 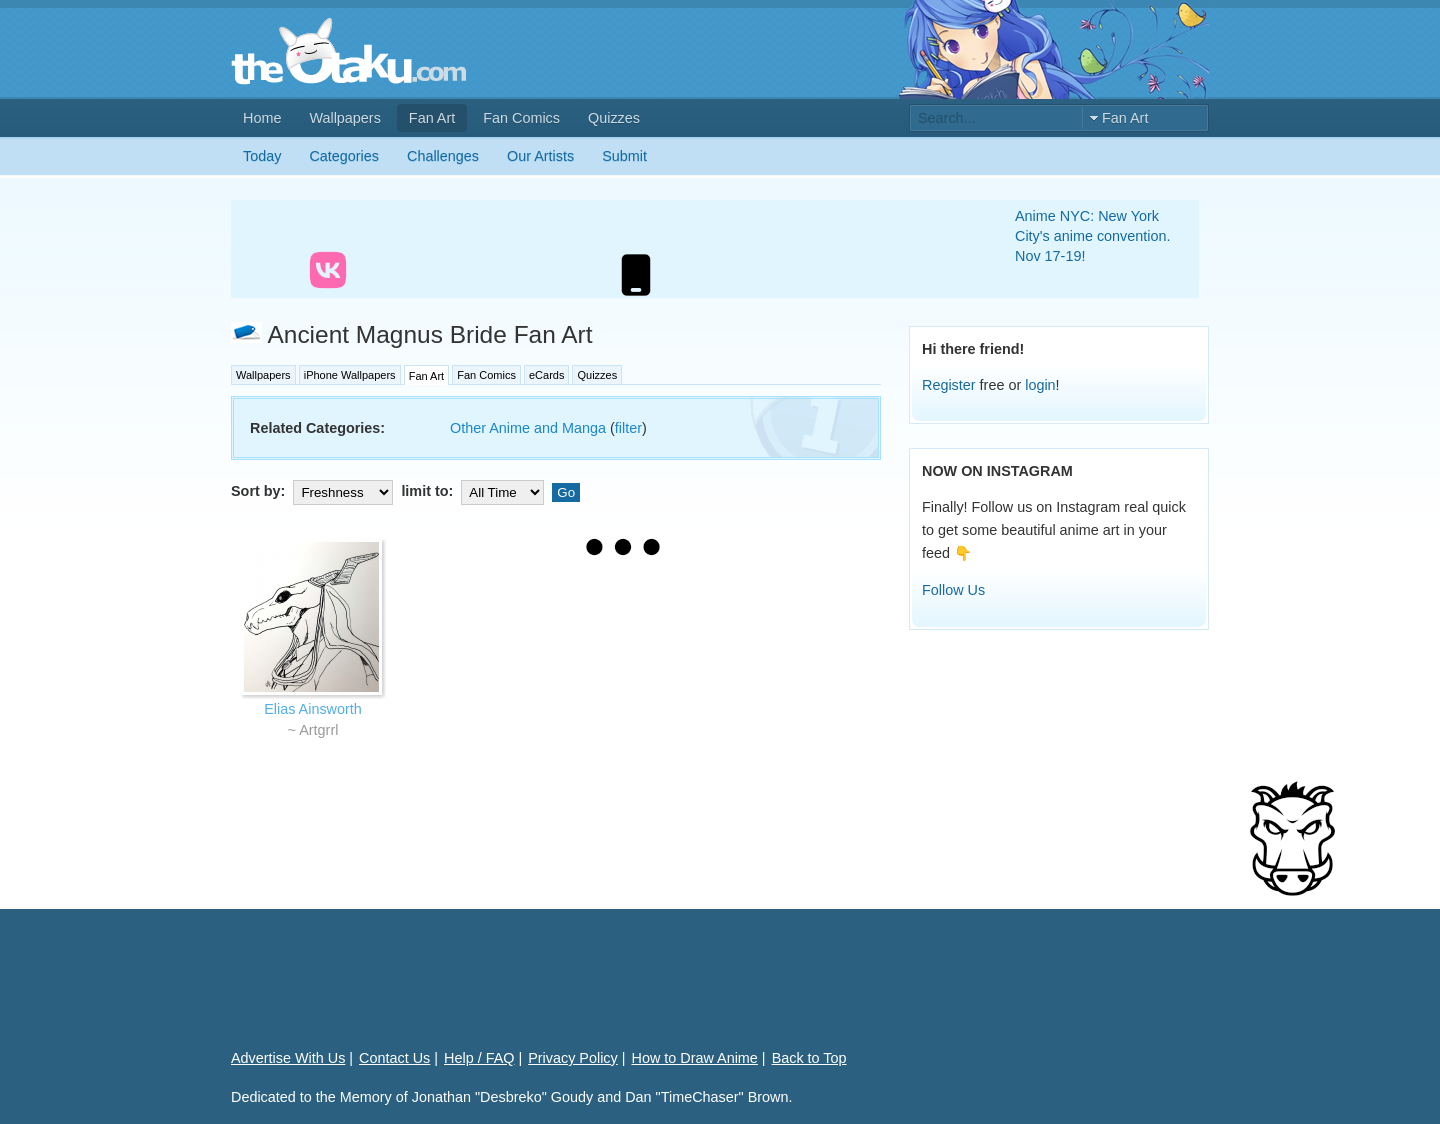 What do you see at coordinates (1292, 838) in the screenshot?
I see `grunt javascript task runner logo` at bounding box center [1292, 838].